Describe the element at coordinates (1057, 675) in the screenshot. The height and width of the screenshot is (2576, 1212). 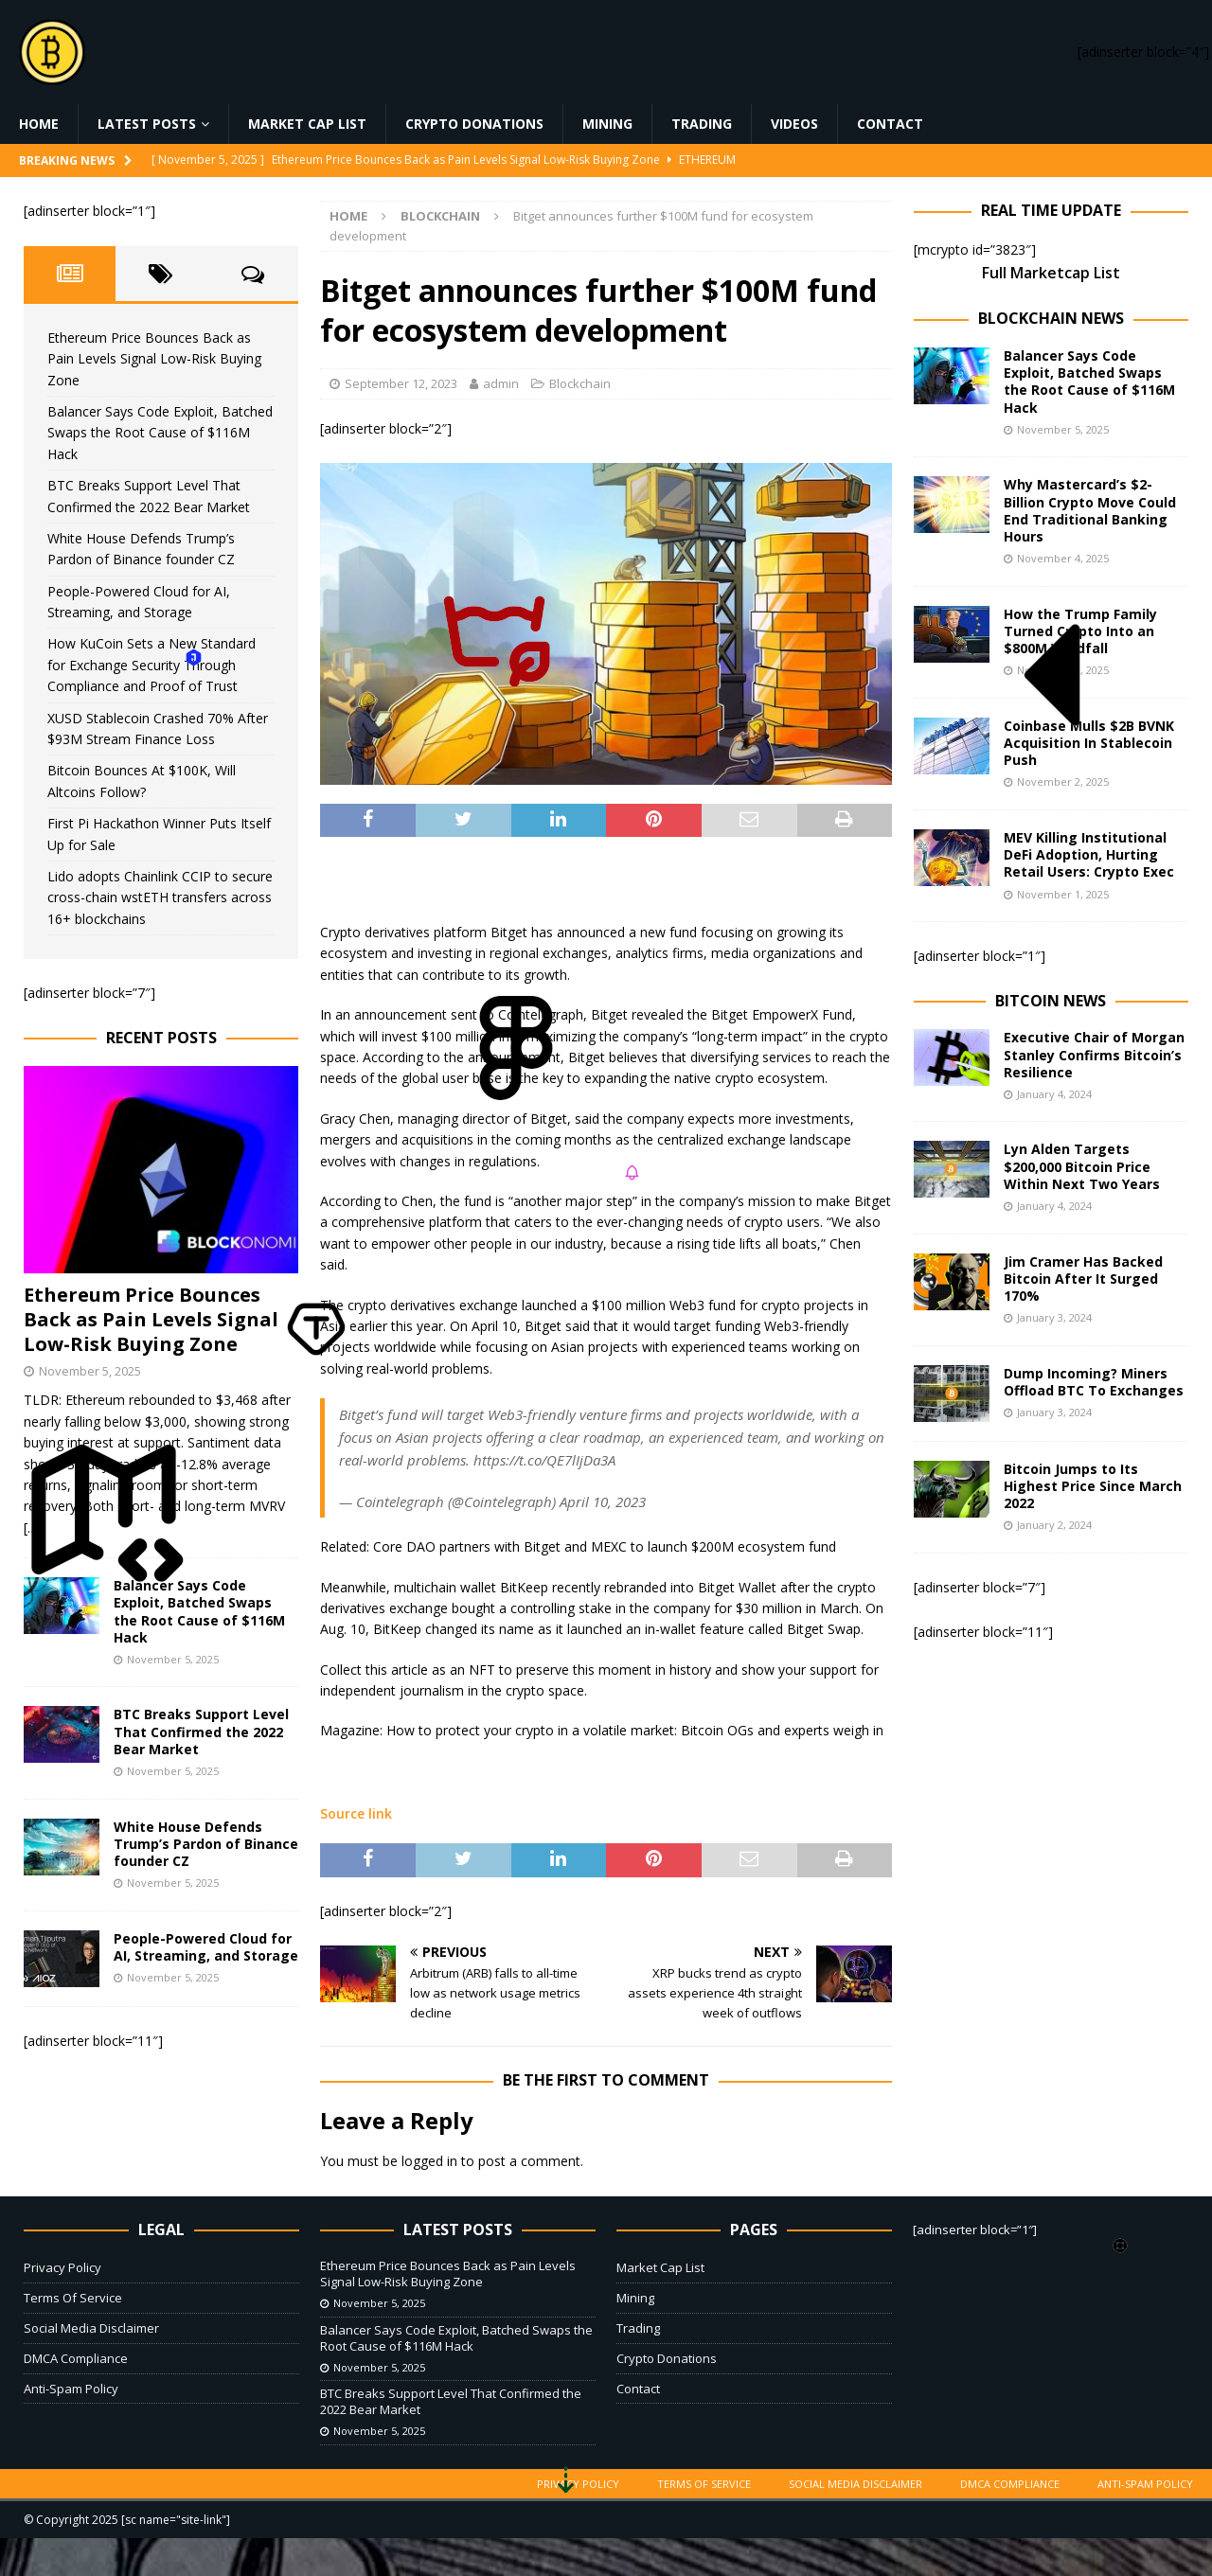
I see `go back to the previous screen` at that location.